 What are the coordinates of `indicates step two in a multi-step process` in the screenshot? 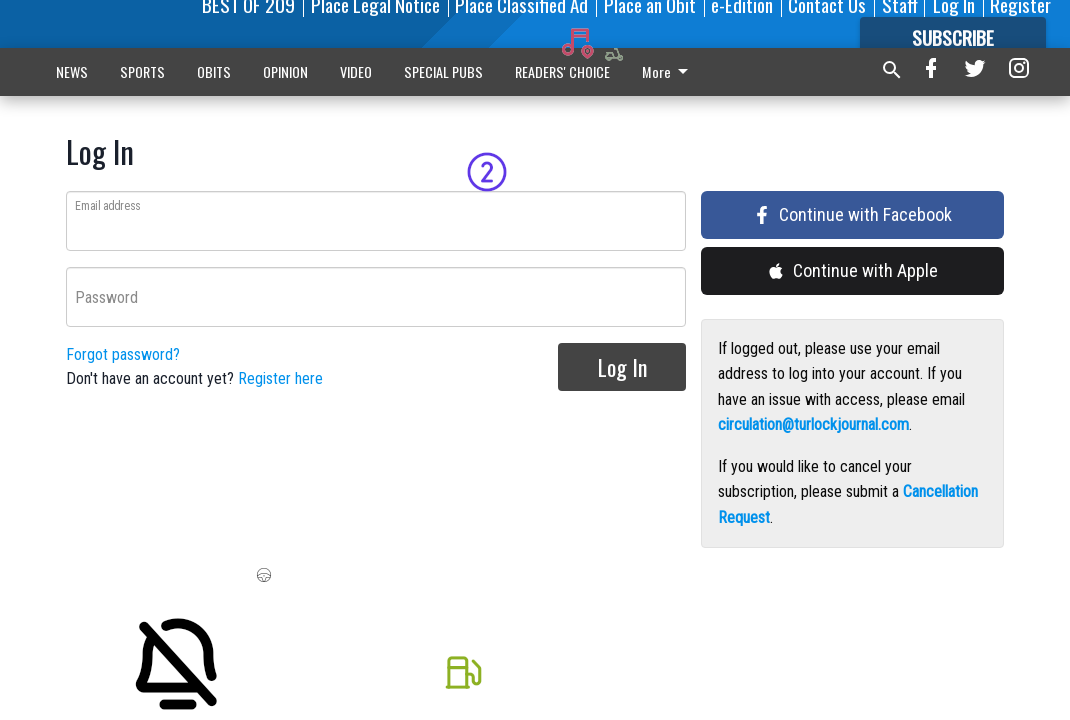 It's located at (487, 172).